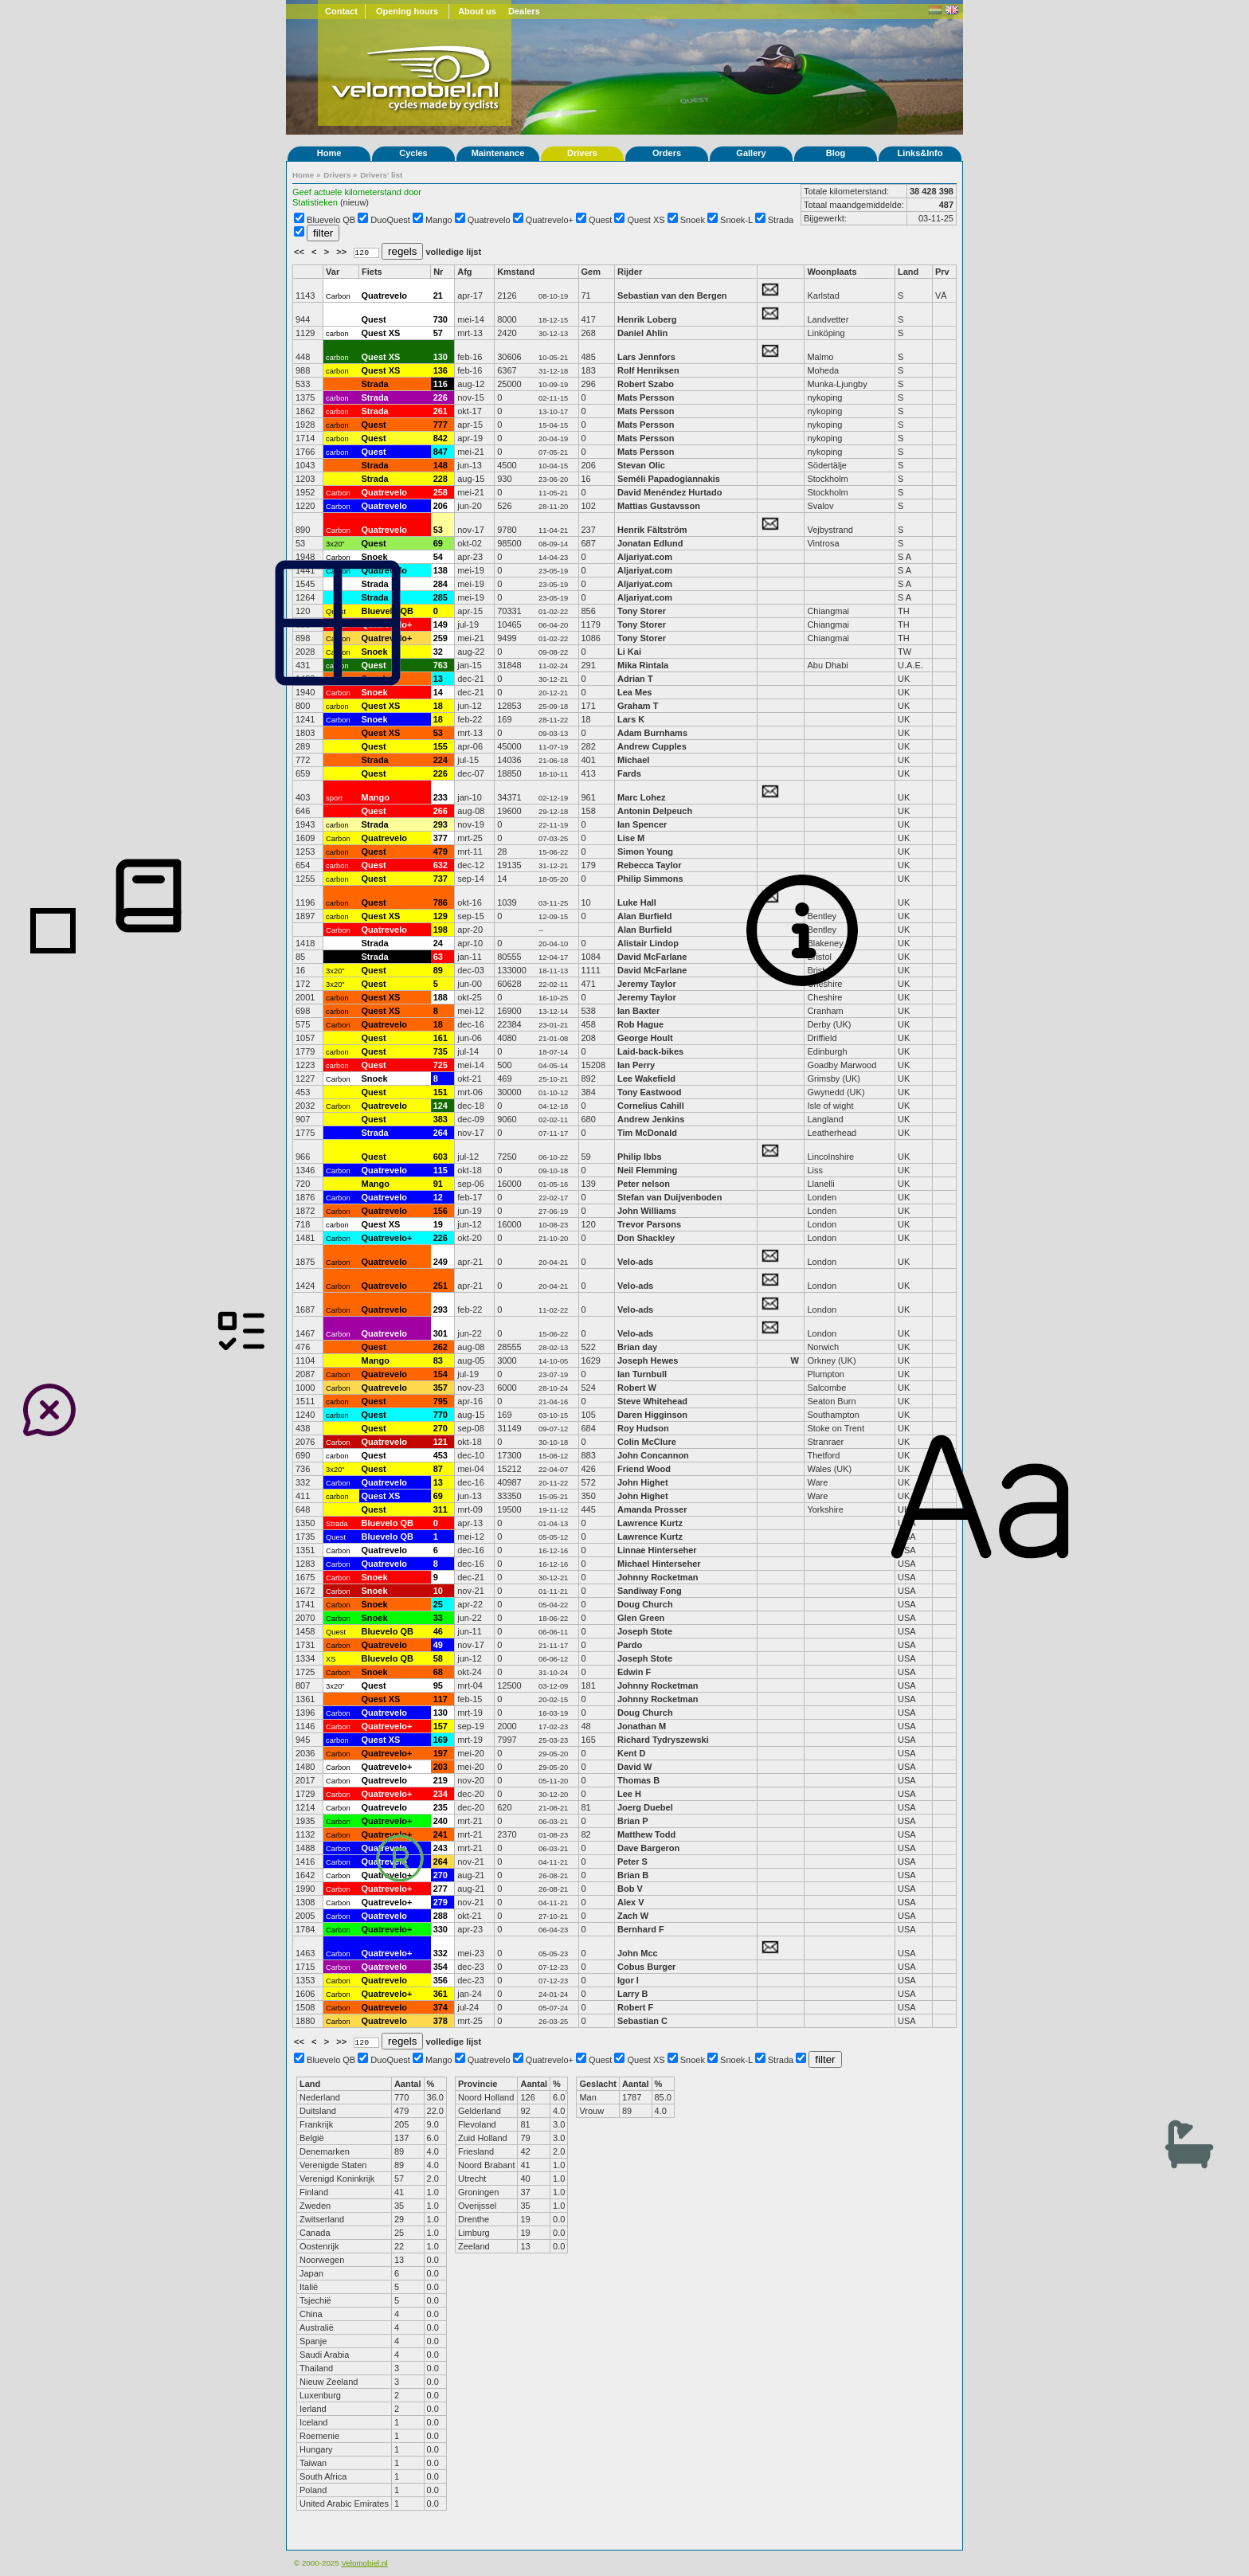 Image resolution: width=1249 pixels, height=2576 pixels. What do you see at coordinates (53, 930) in the screenshot?
I see `select a square crop ratio for an image` at bounding box center [53, 930].